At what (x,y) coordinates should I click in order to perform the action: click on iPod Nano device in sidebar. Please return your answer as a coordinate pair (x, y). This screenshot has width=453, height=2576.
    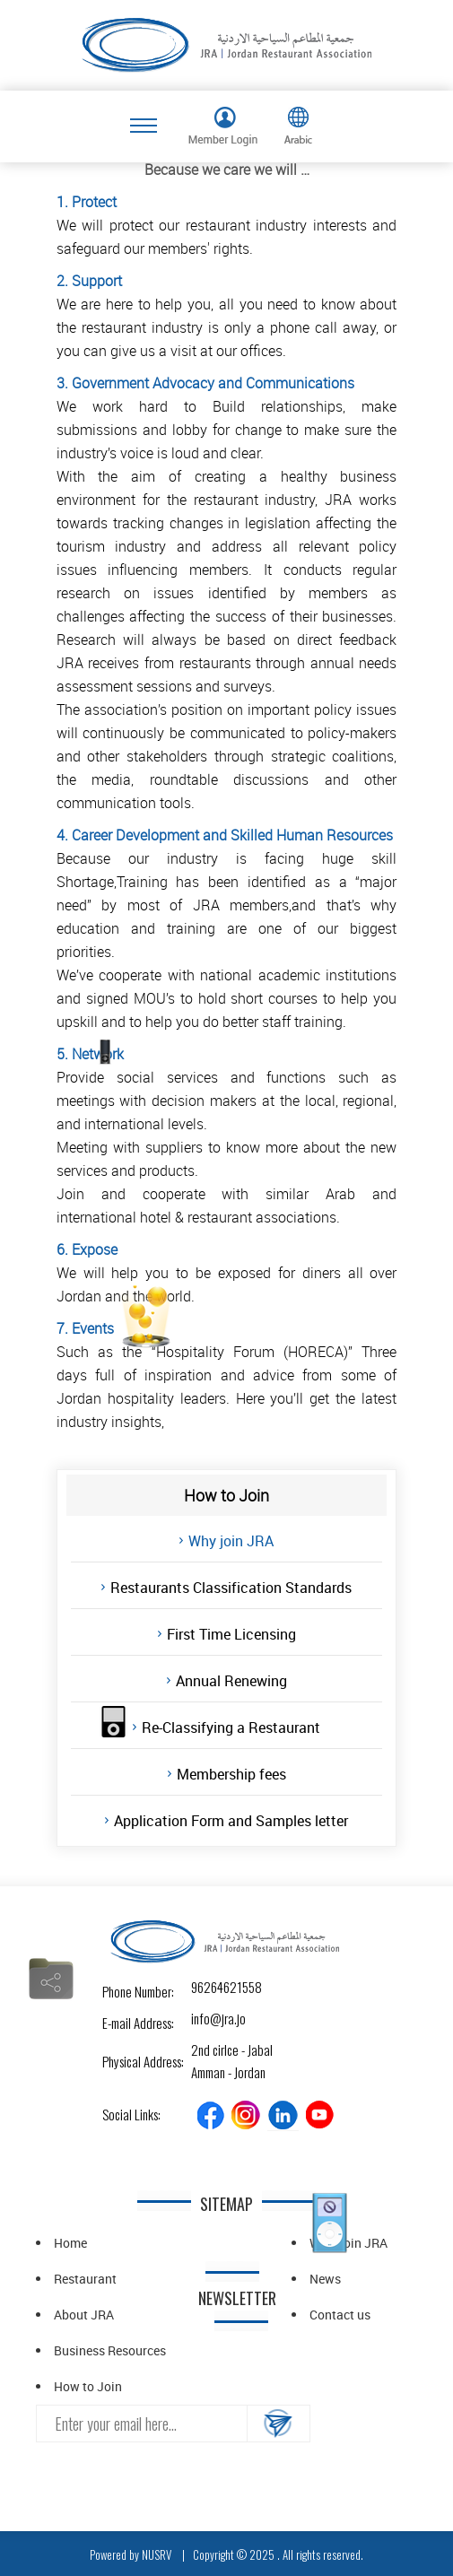
    Looking at the image, I should click on (113, 1721).